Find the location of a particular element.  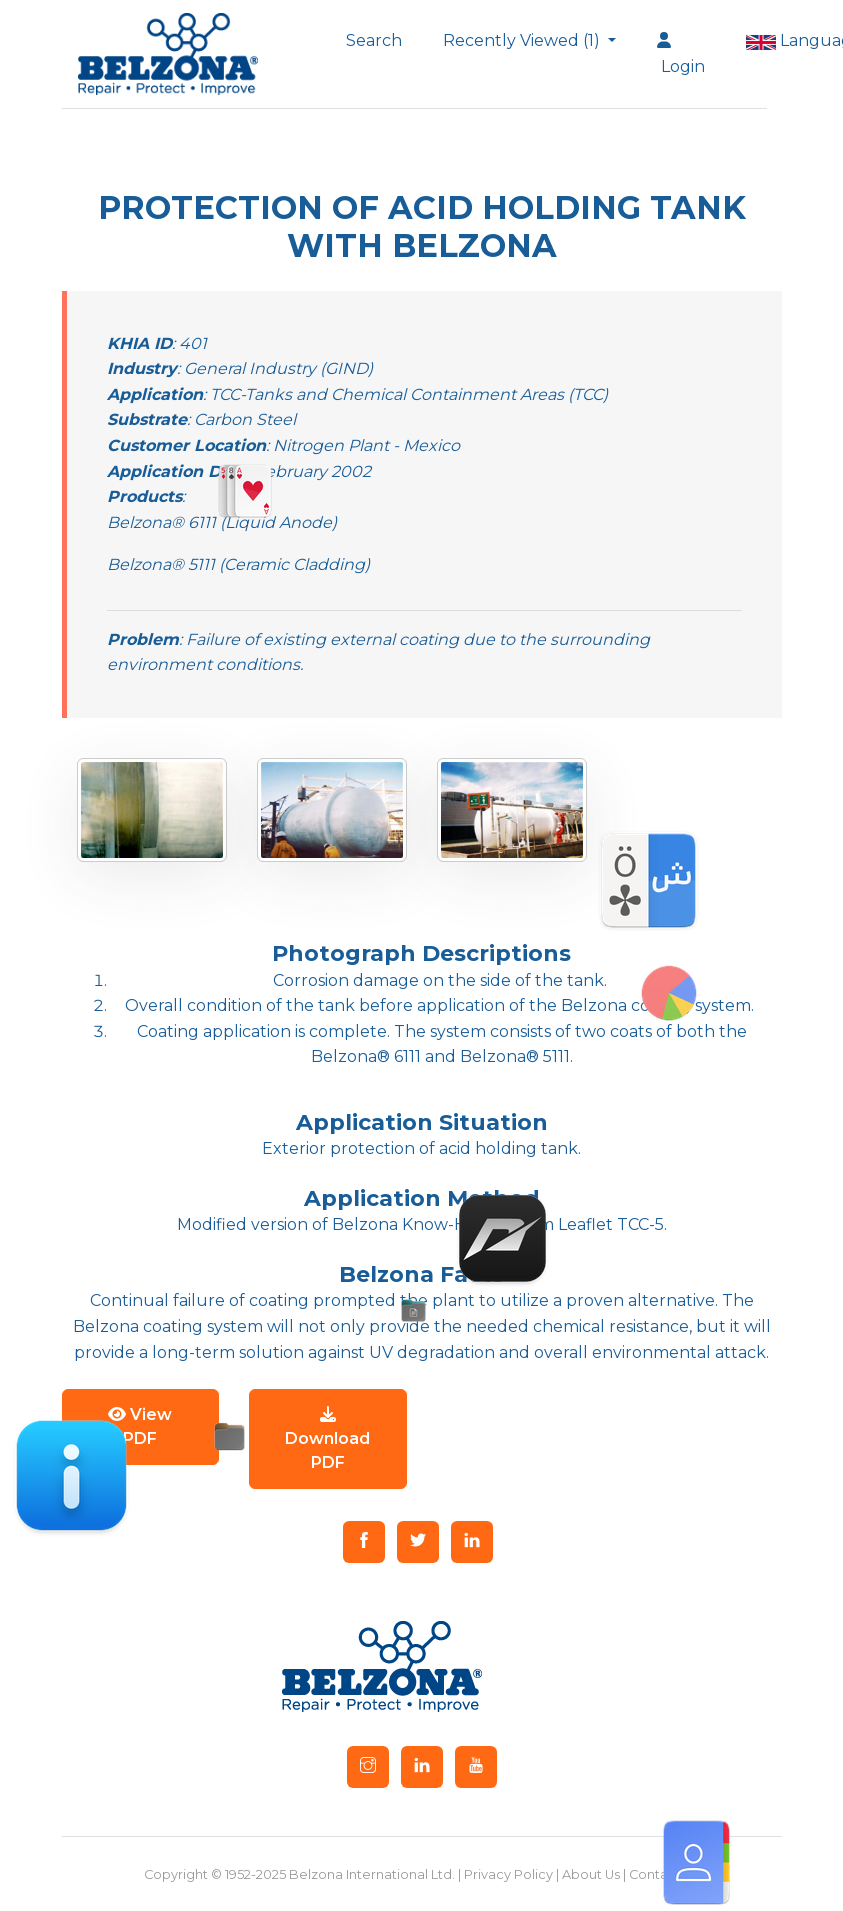

open disk usage analyzer app is located at coordinates (669, 993).